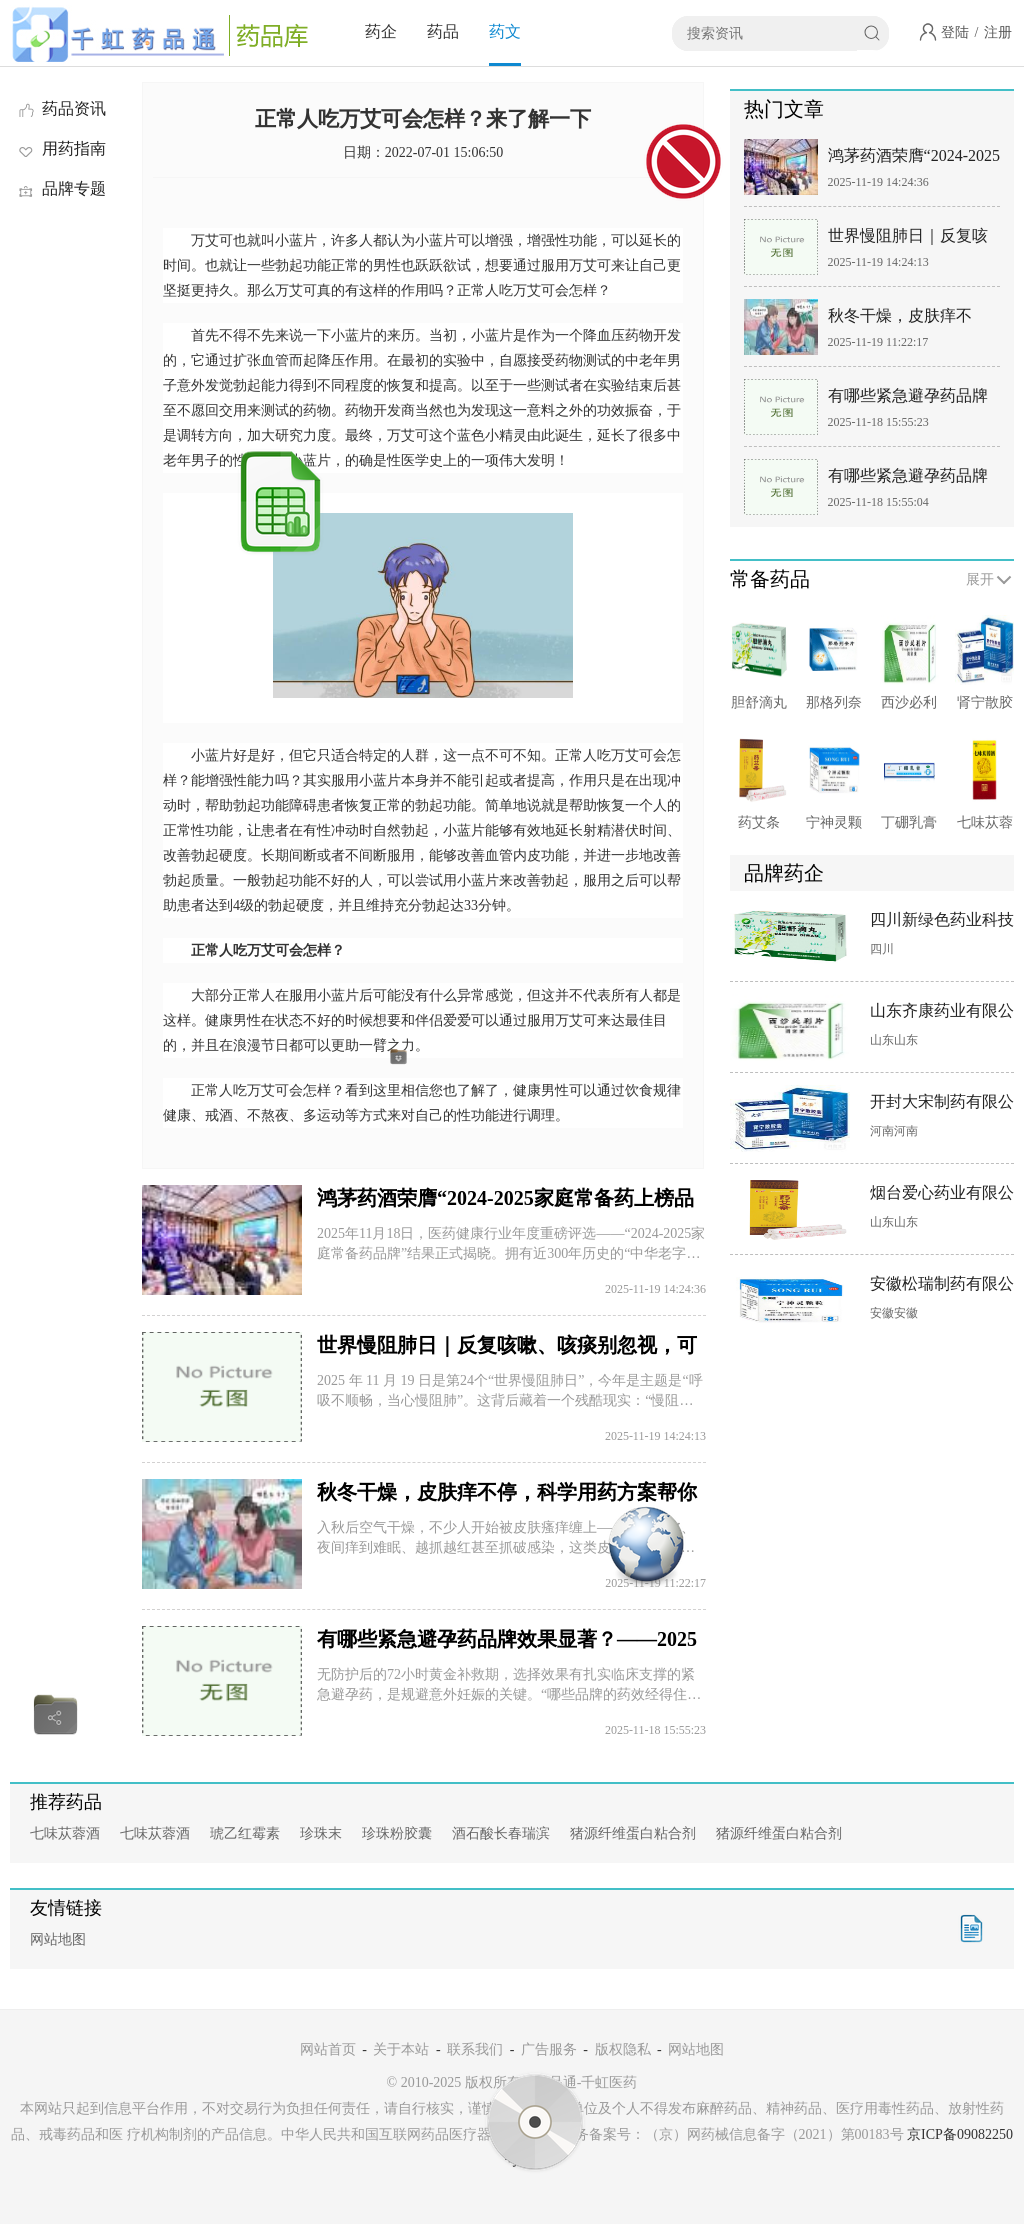  What do you see at coordinates (647, 1545) in the screenshot?
I see `access internet and web applications` at bounding box center [647, 1545].